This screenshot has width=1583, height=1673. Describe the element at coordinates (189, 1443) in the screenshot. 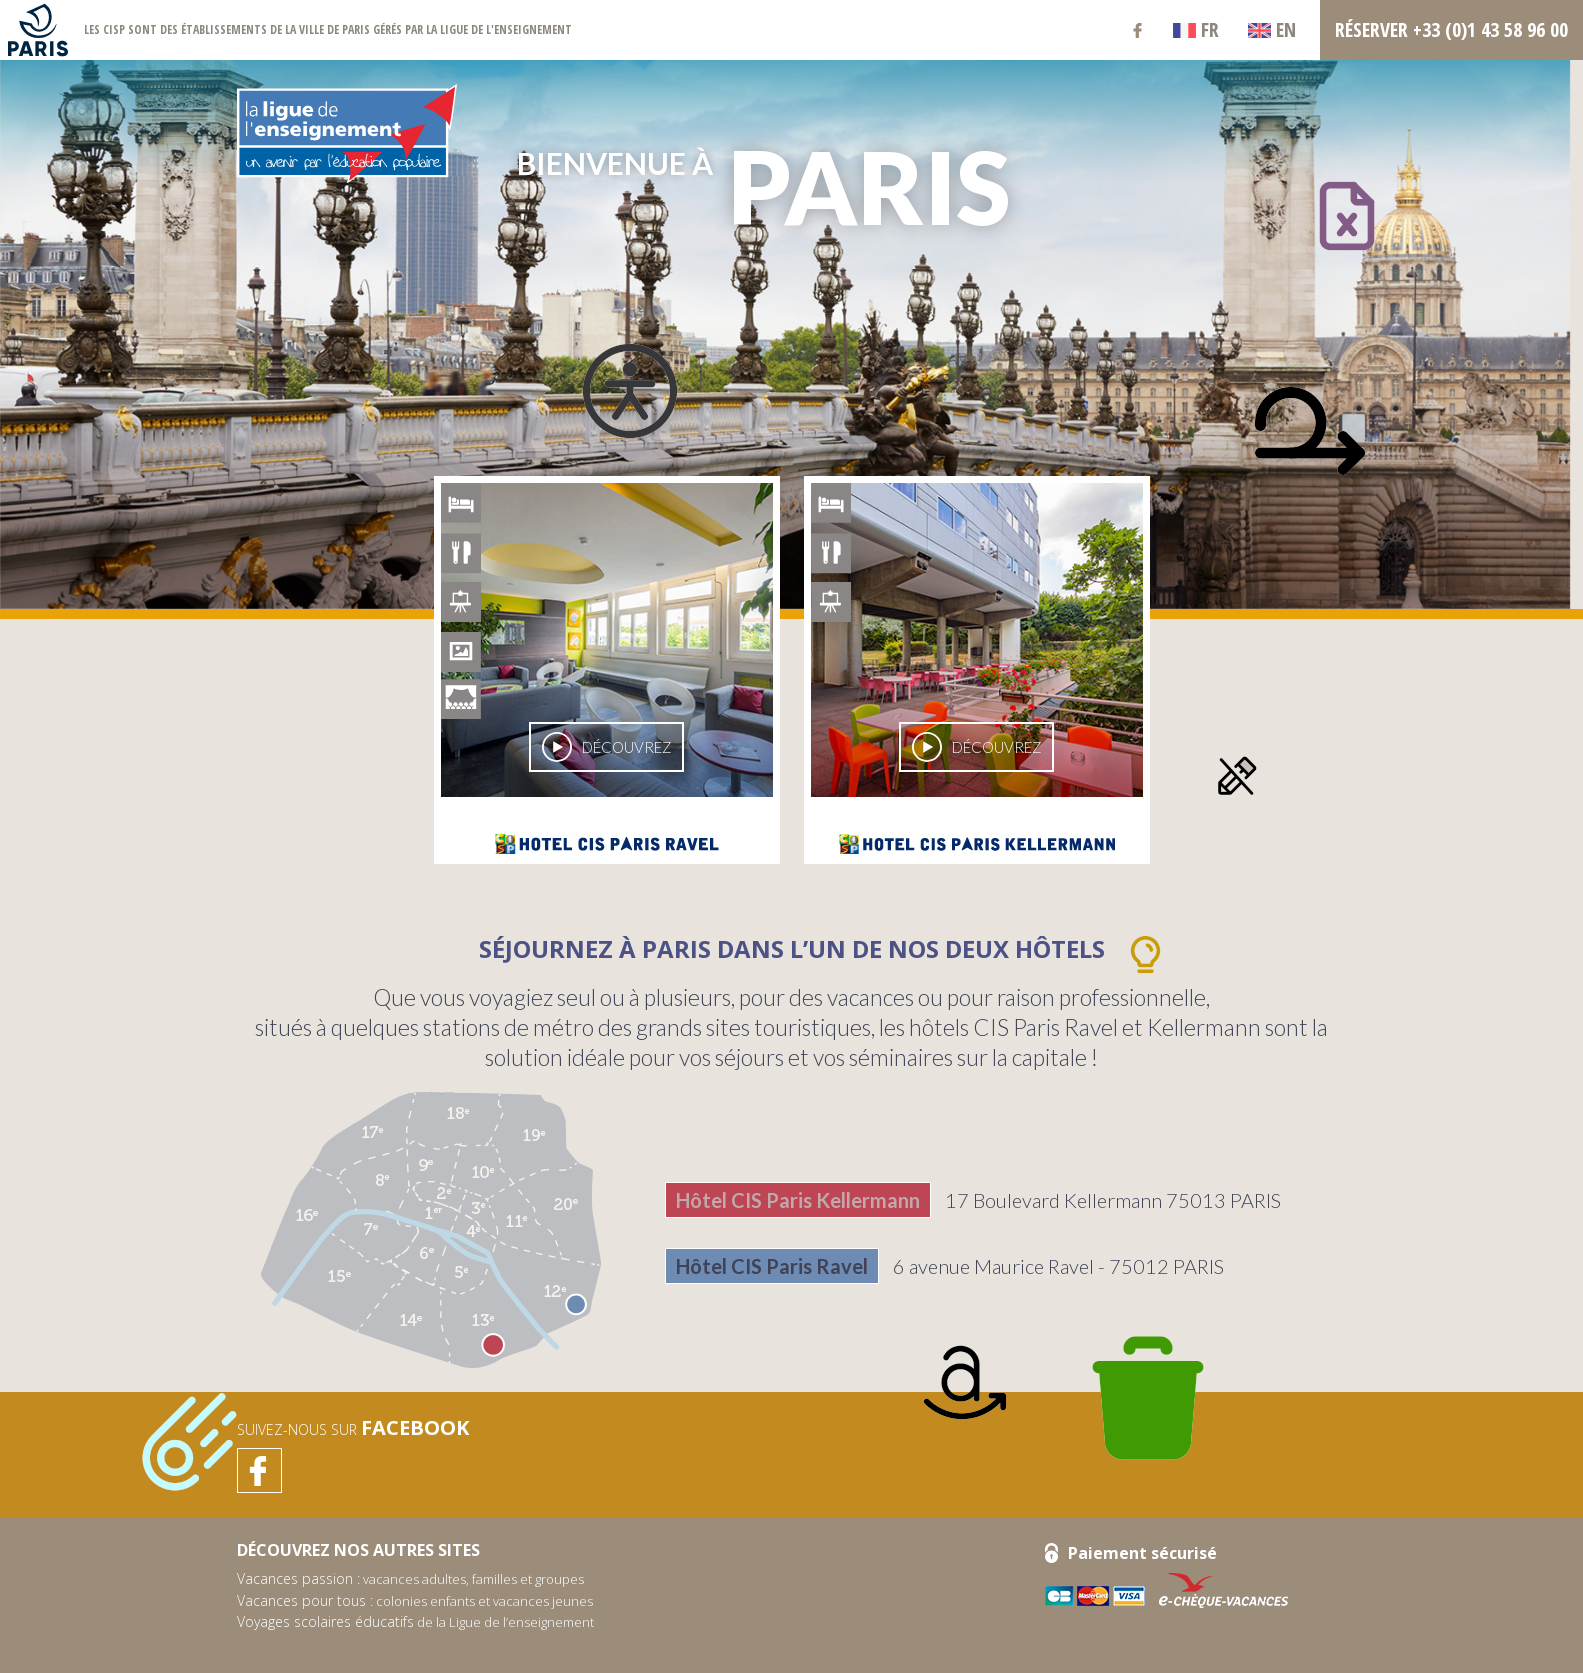

I see `indicates a trending or viral item` at that location.